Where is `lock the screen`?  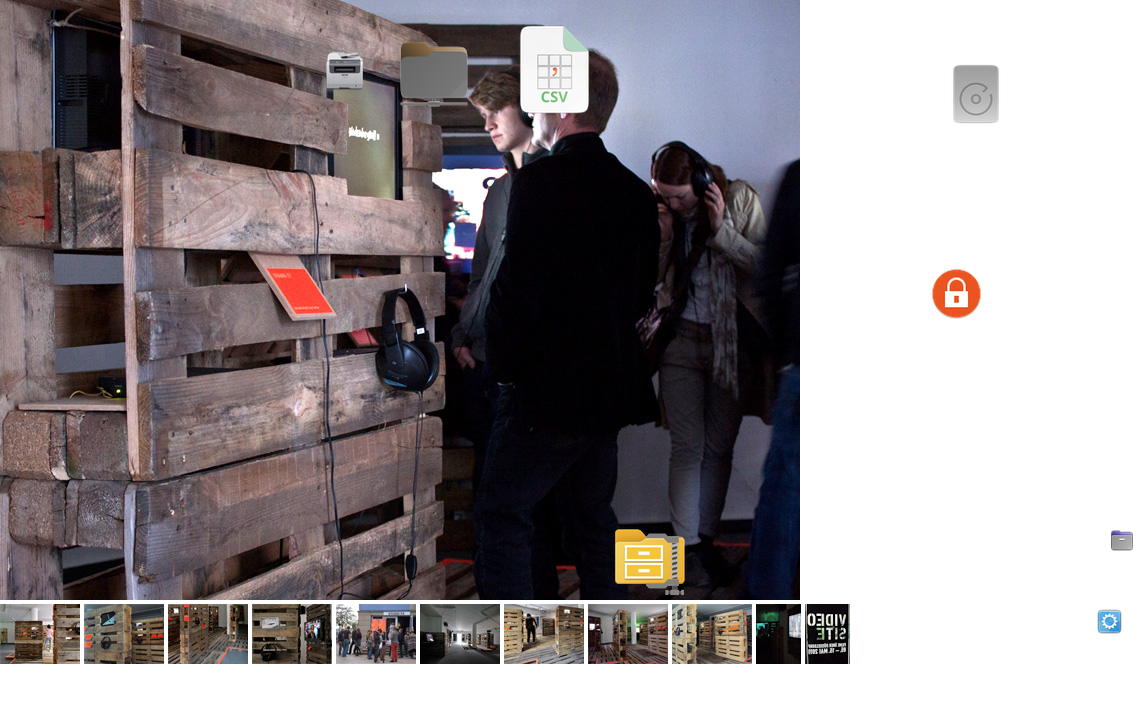 lock the screen is located at coordinates (956, 293).